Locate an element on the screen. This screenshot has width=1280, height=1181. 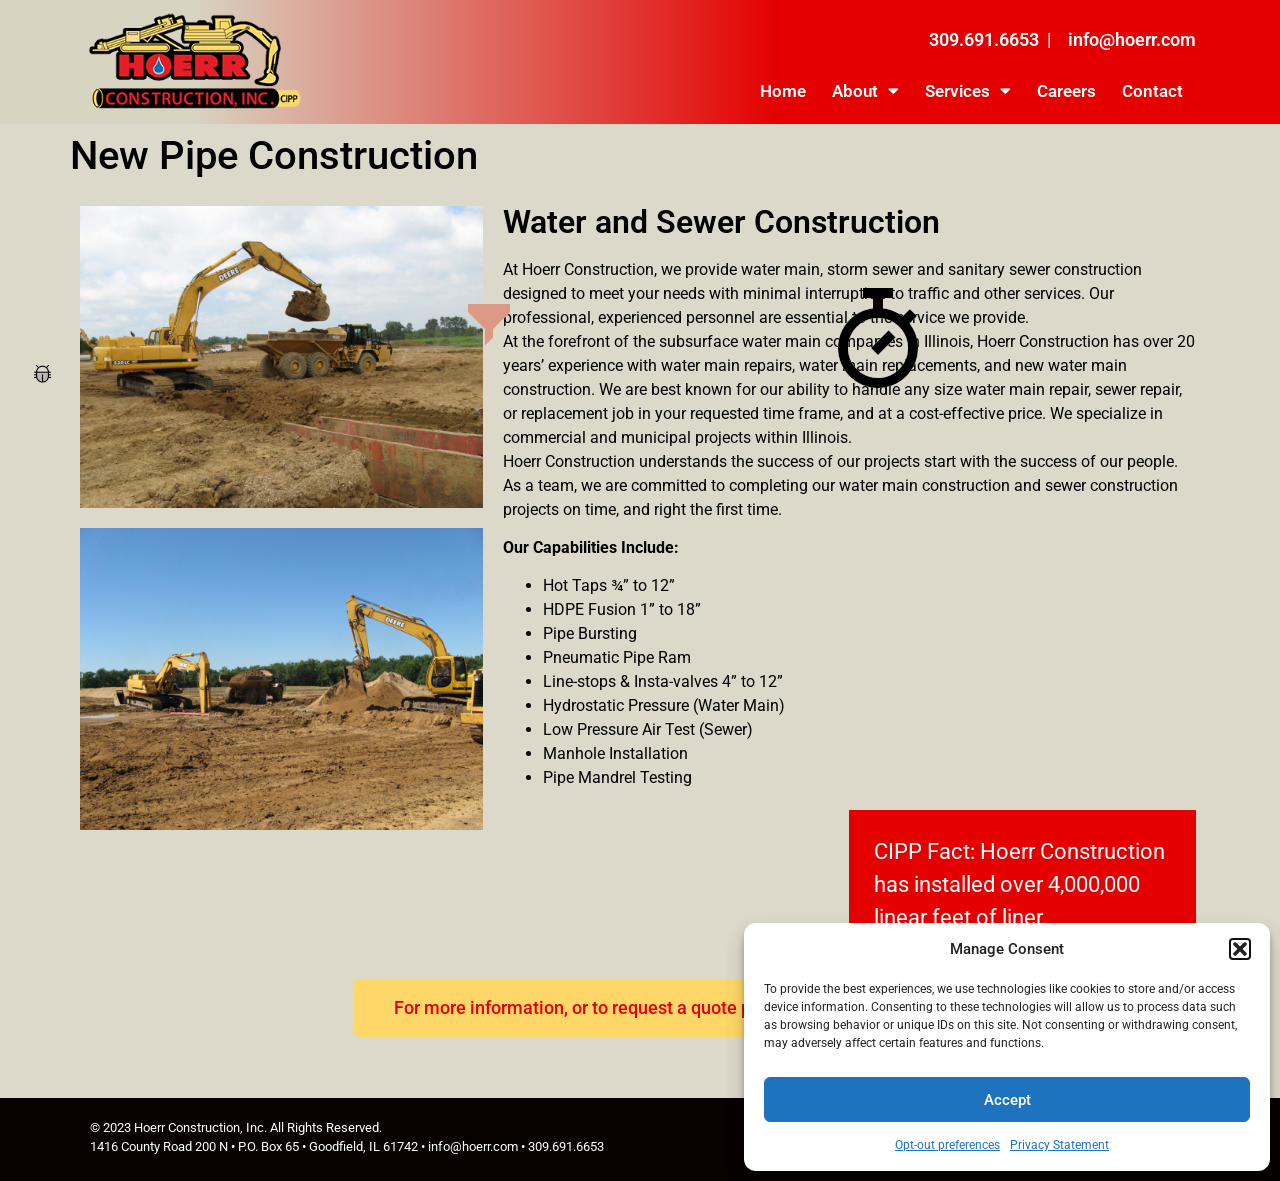
set or start a timer is located at coordinates (878, 338).